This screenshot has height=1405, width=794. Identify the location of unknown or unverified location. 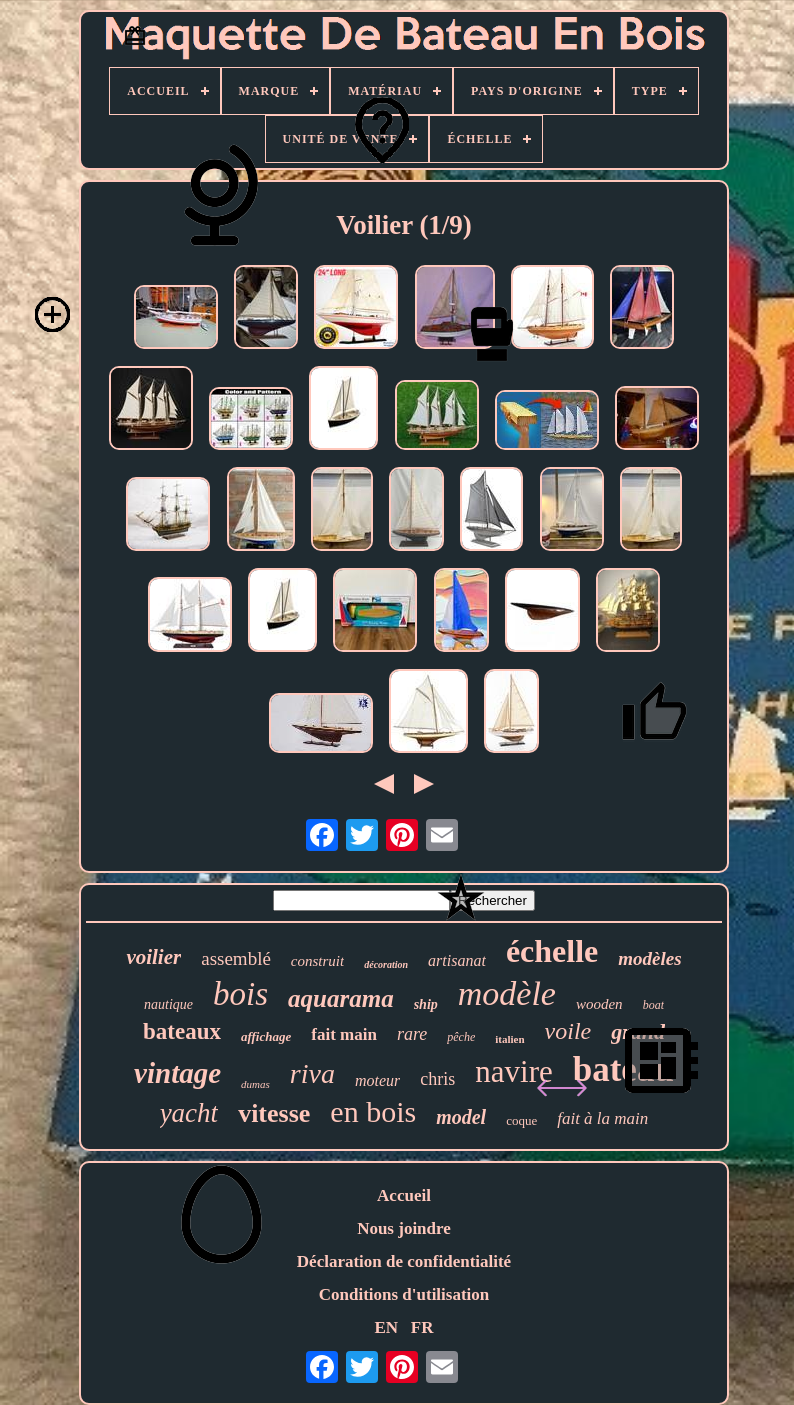
(382, 130).